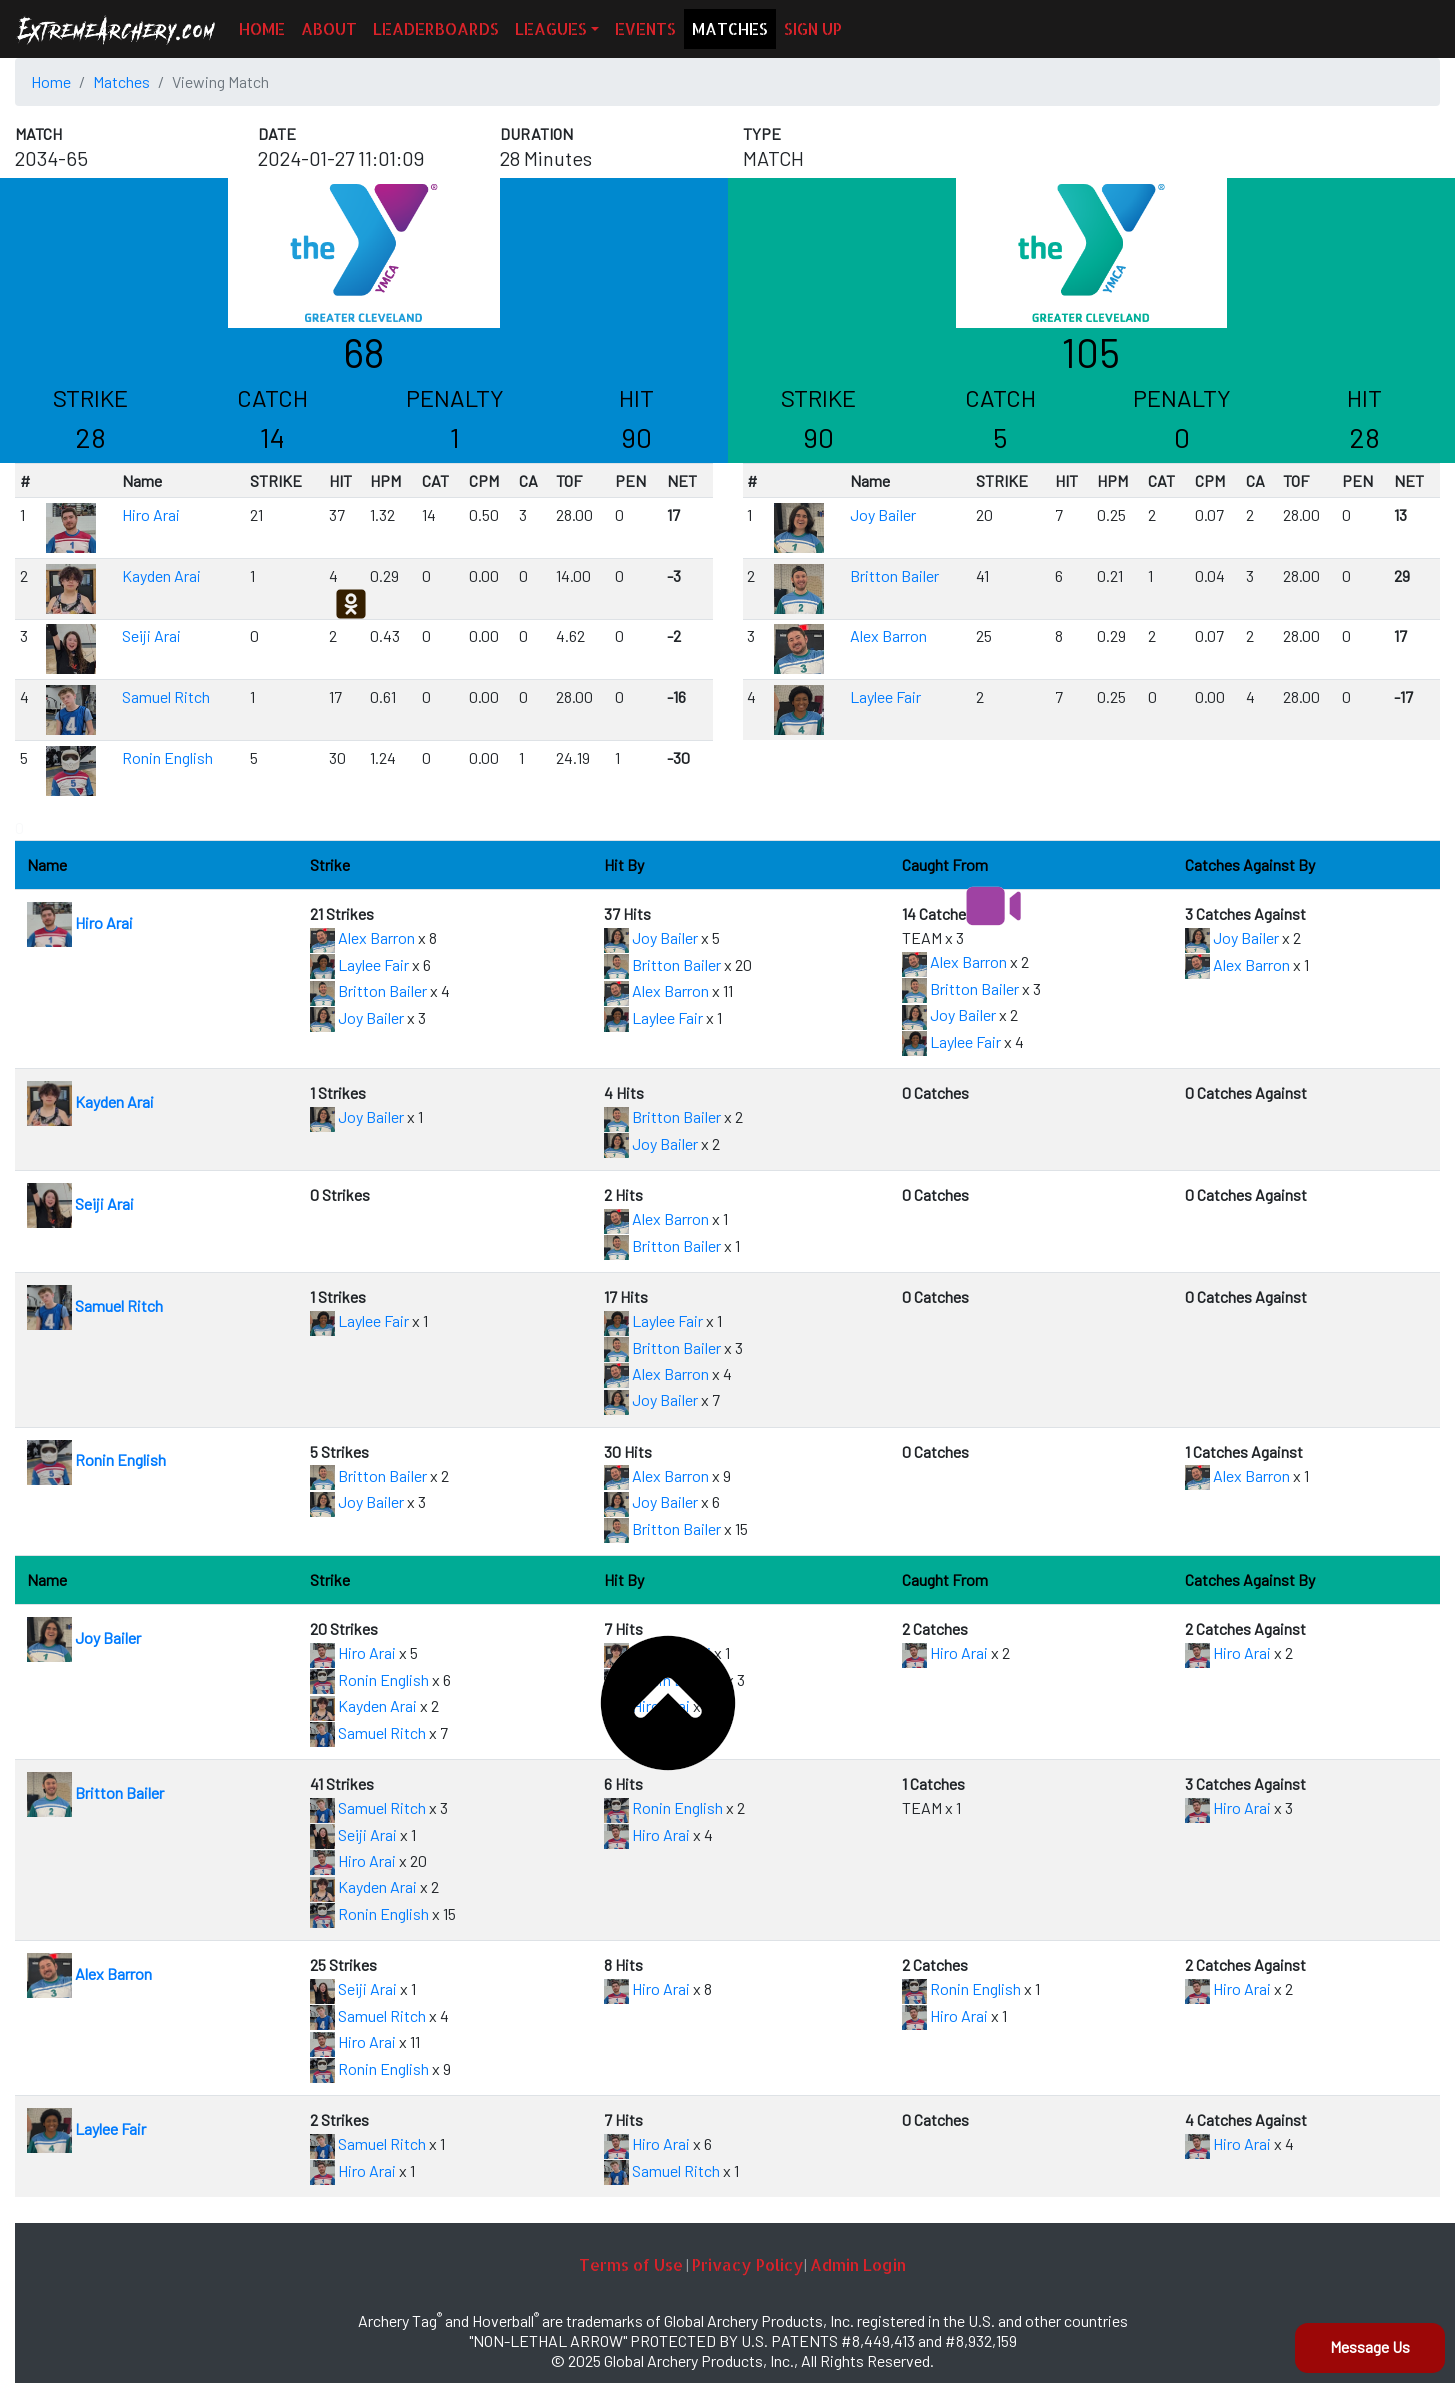 This screenshot has height=2383, width=1455. Describe the element at coordinates (992, 906) in the screenshot. I see `start a video call` at that location.